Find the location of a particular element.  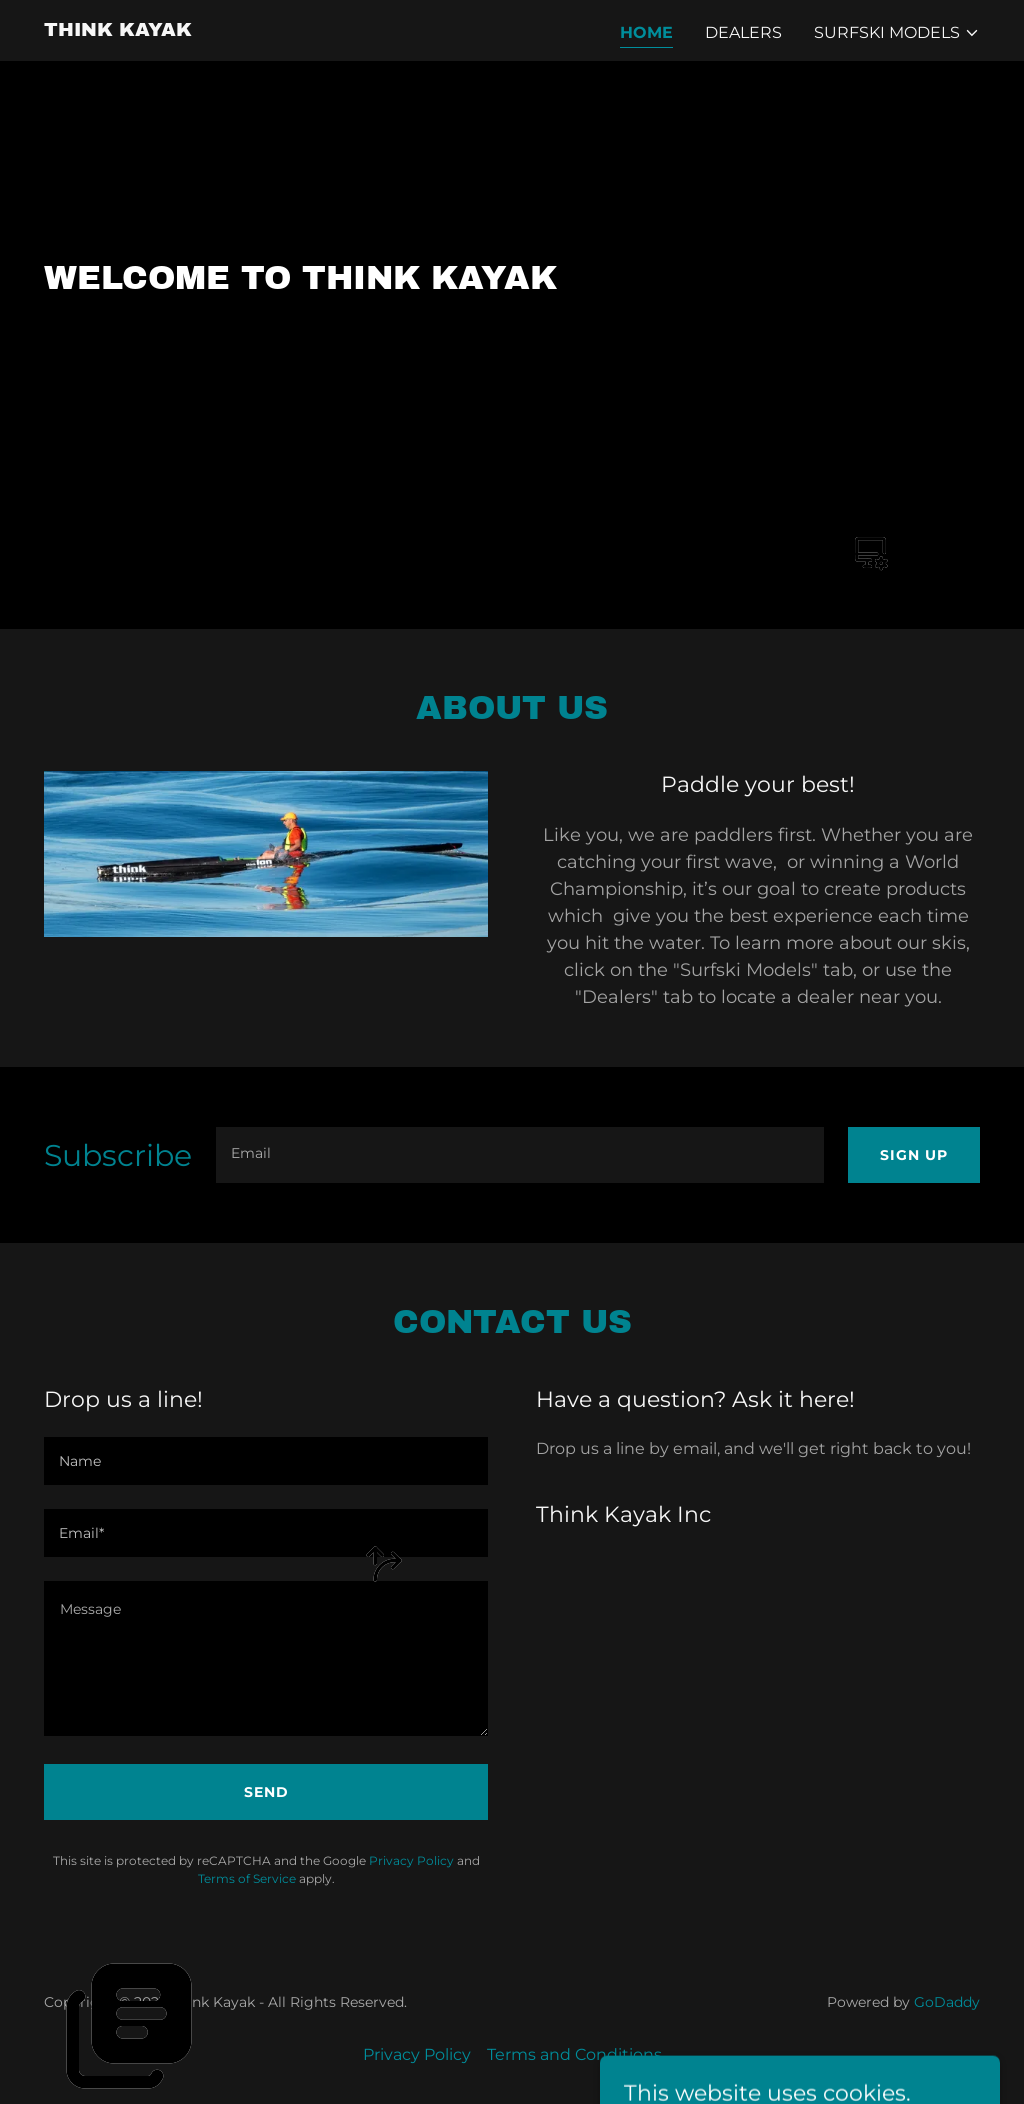

access desktop display settings is located at coordinates (870, 552).